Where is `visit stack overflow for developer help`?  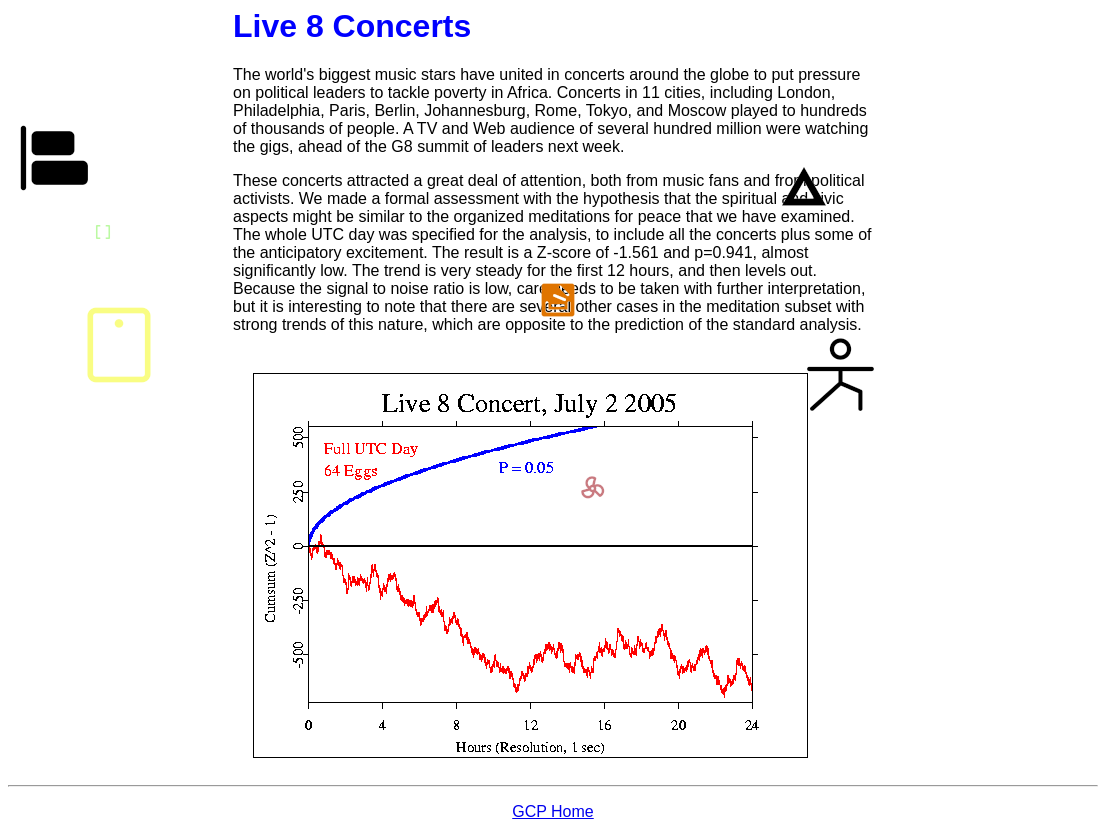 visit stack overflow for developer help is located at coordinates (558, 300).